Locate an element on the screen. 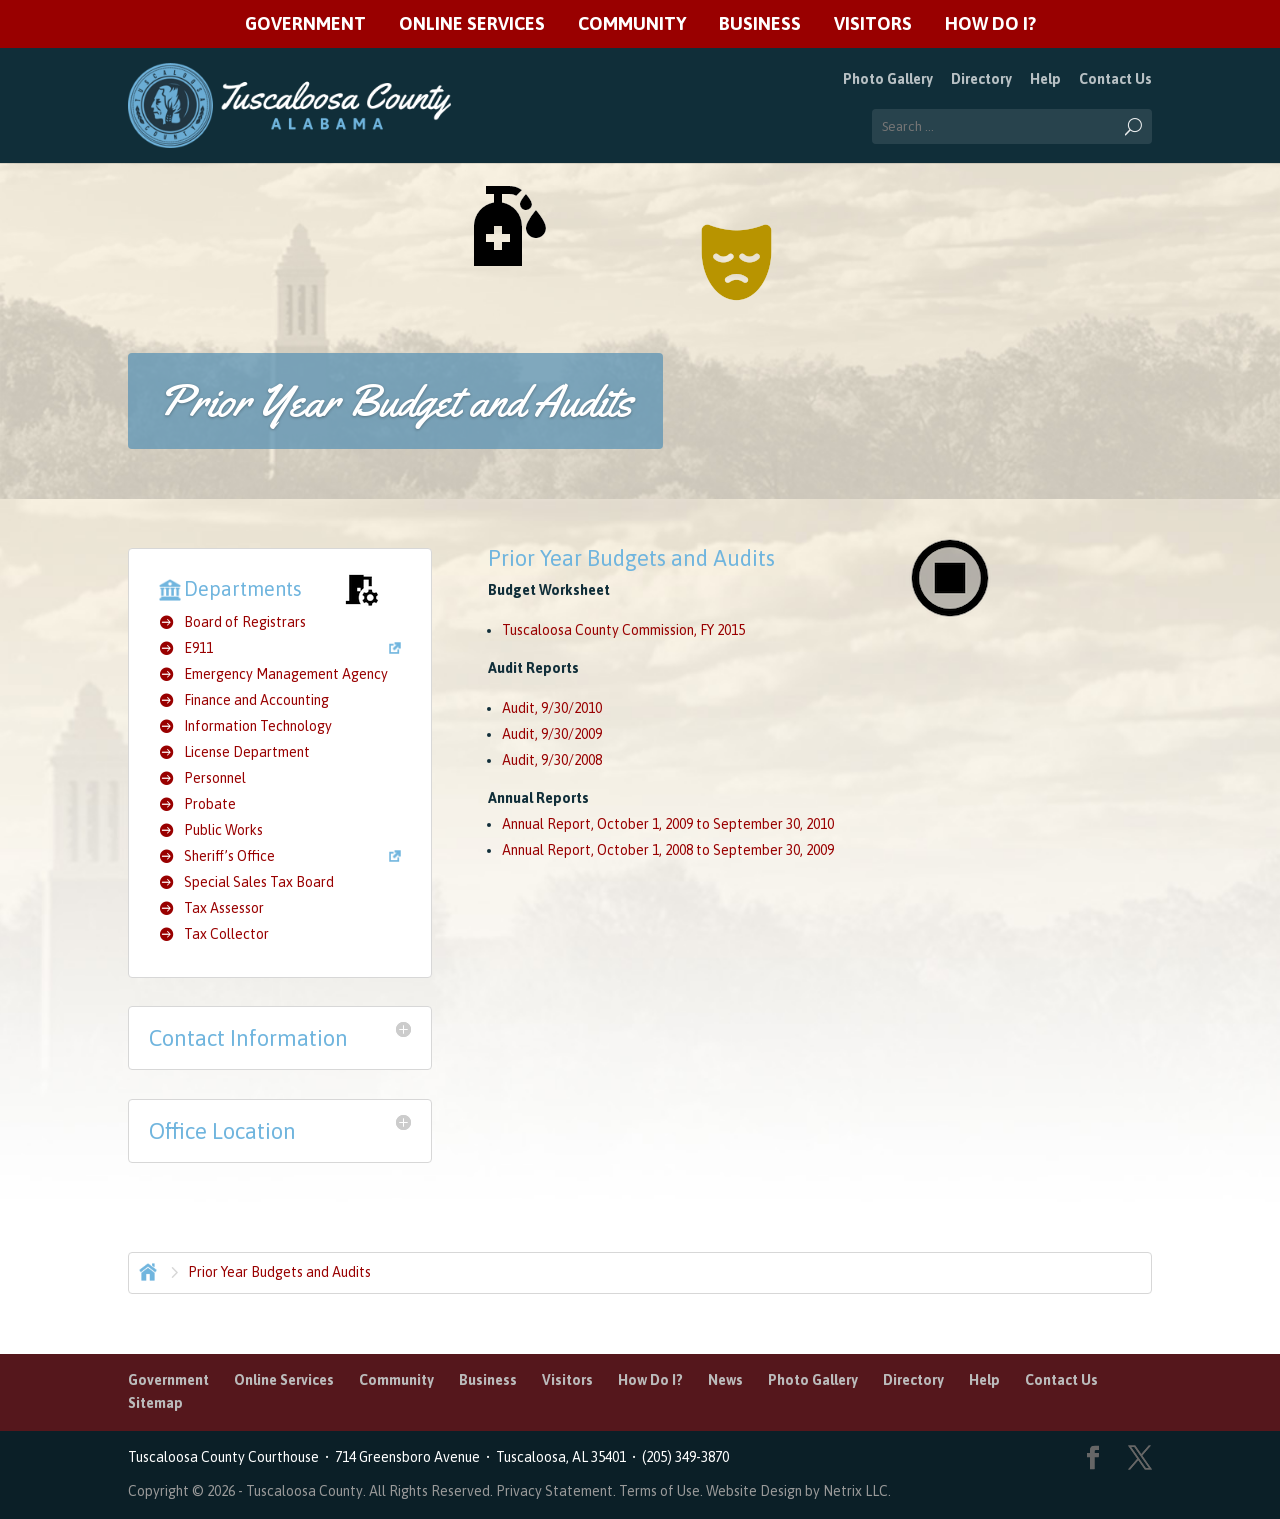  indicates sad or negative mood/emotion is located at coordinates (736, 259).